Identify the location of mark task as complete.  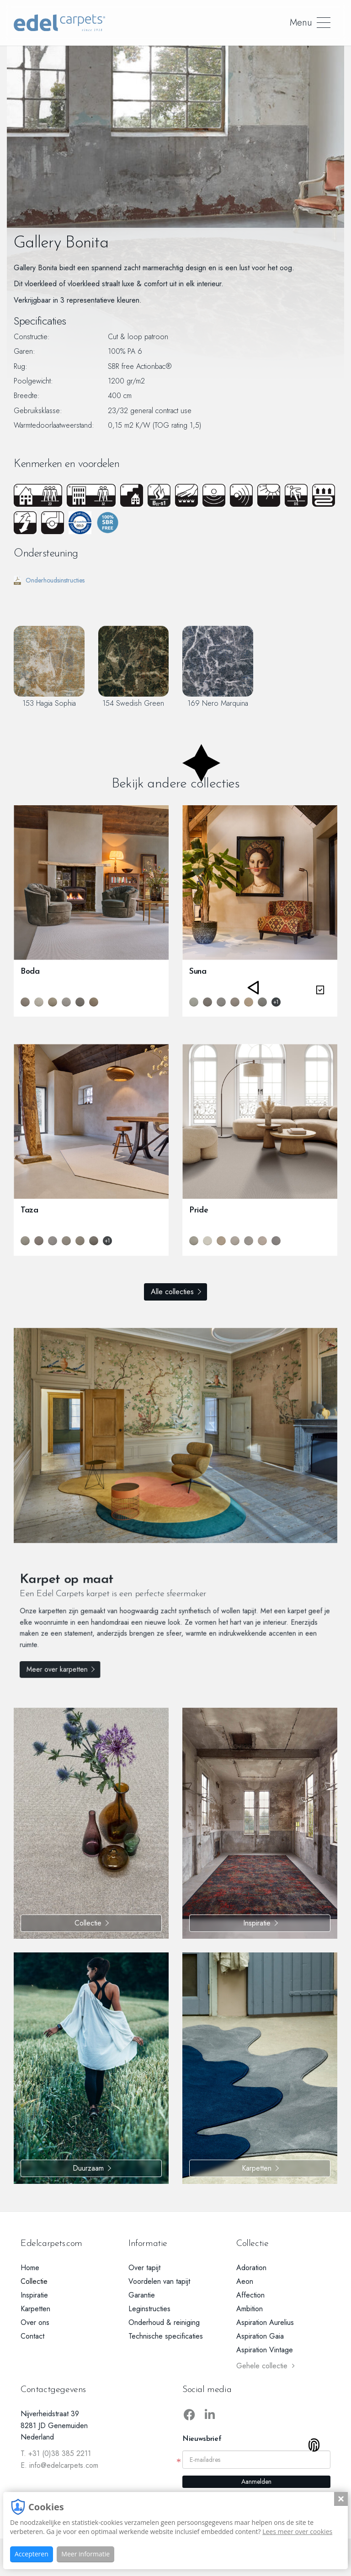
(320, 990).